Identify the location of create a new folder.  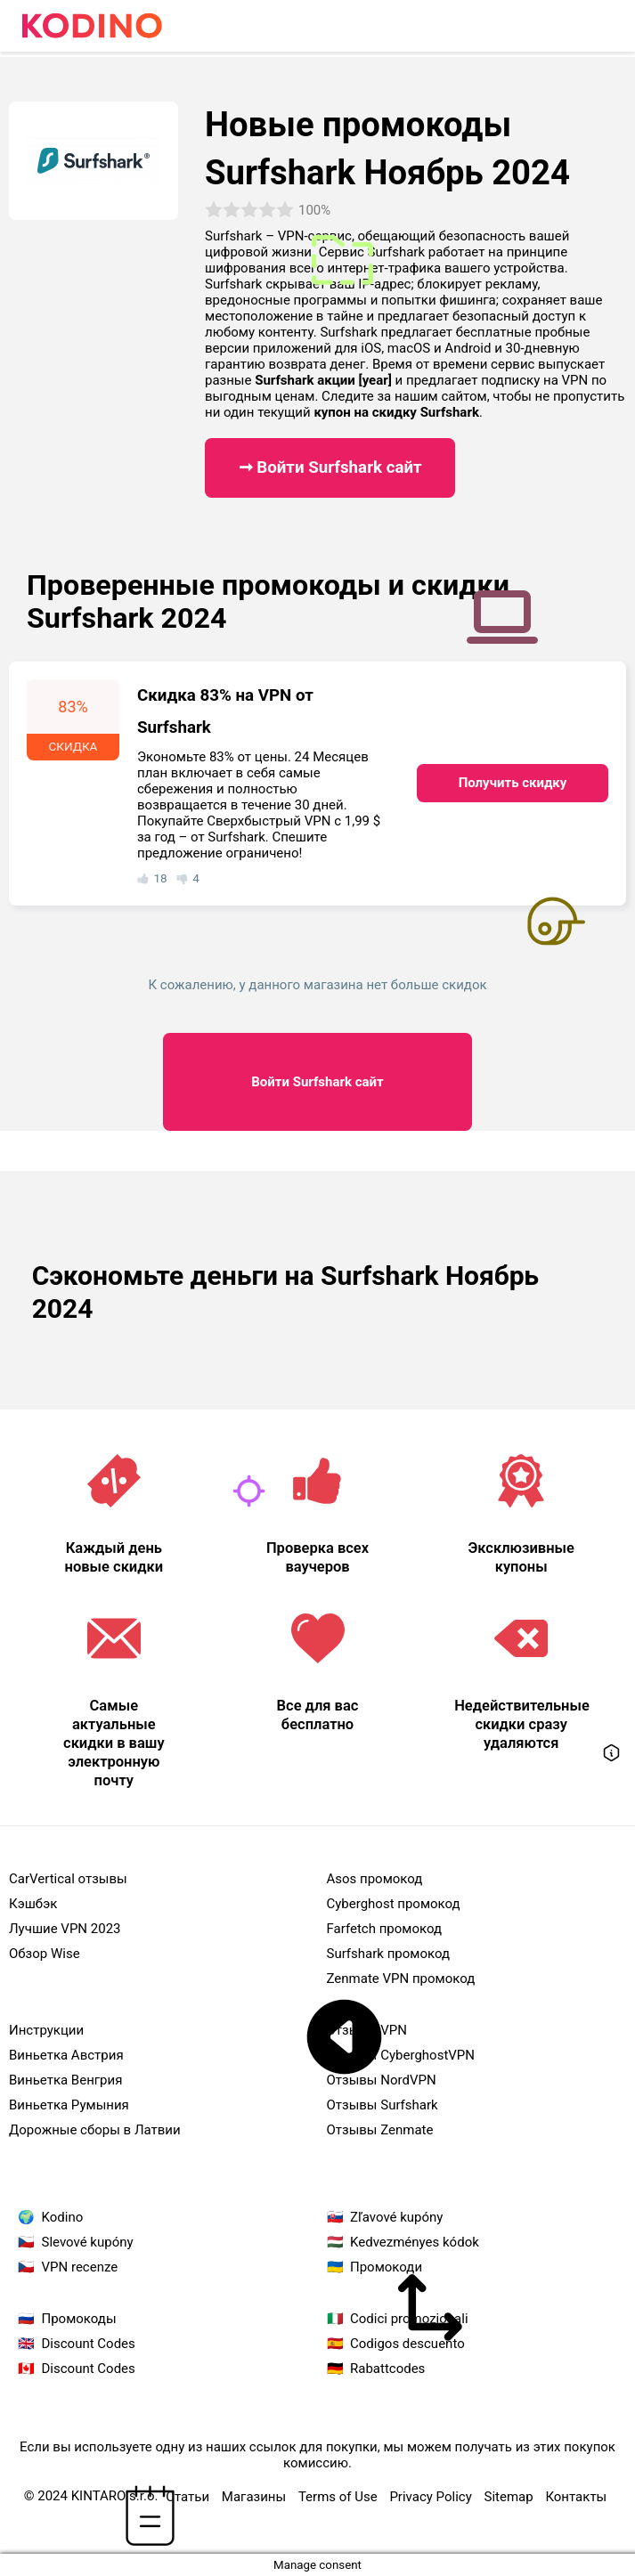
(342, 258).